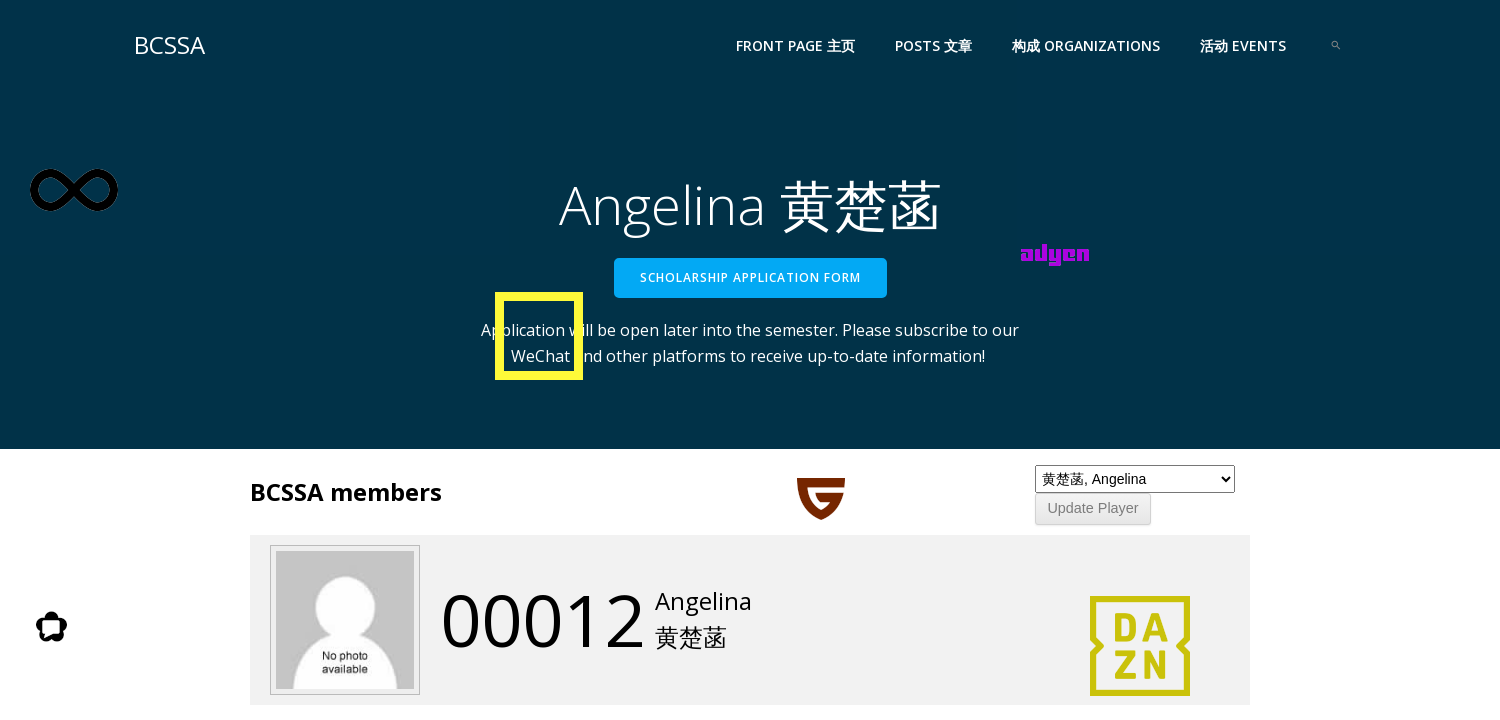  Describe the element at coordinates (74, 190) in the screenshot. I see `internet computer protocol (ICP) logo` at that location.